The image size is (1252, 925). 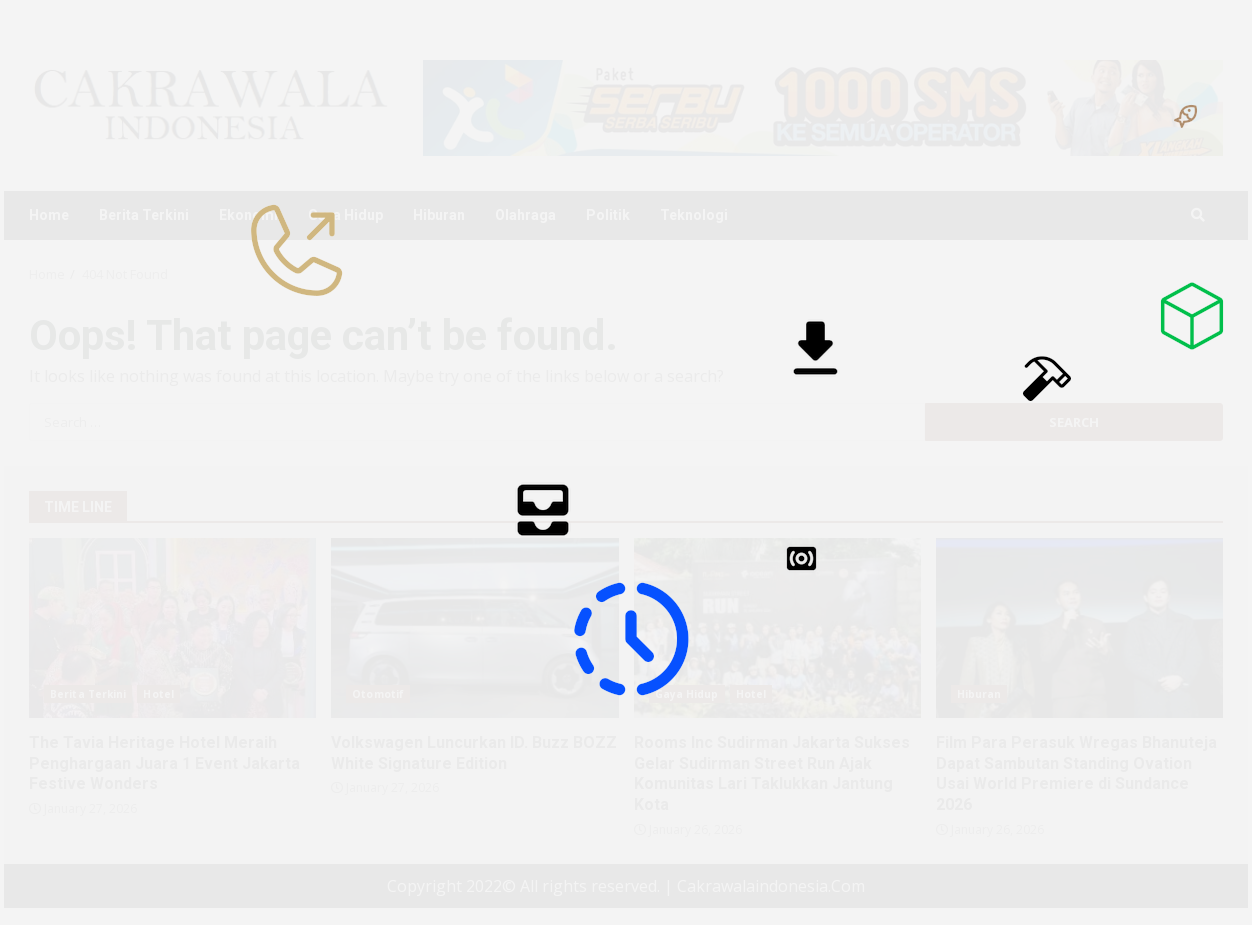 I want to click on make an outgoing call, so click(x=298, y=248).